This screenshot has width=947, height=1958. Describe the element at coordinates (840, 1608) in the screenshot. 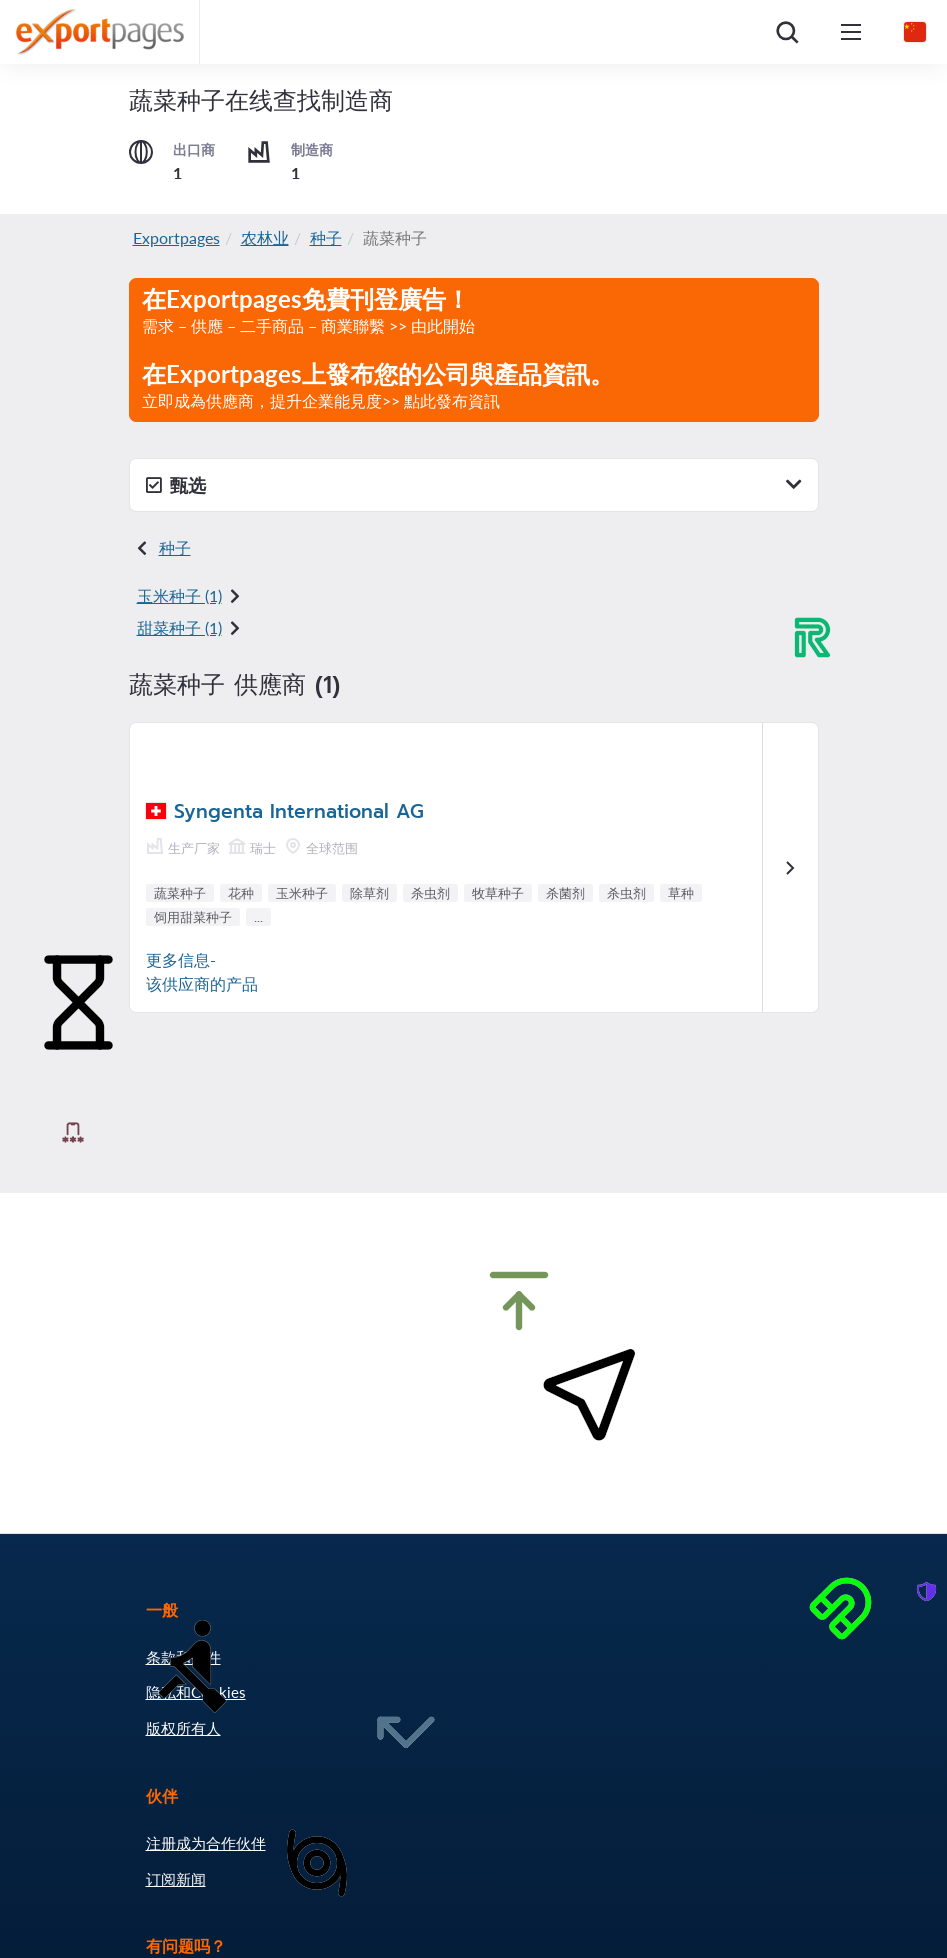

I see `activate magnetic snap or alignment tool` at that location.